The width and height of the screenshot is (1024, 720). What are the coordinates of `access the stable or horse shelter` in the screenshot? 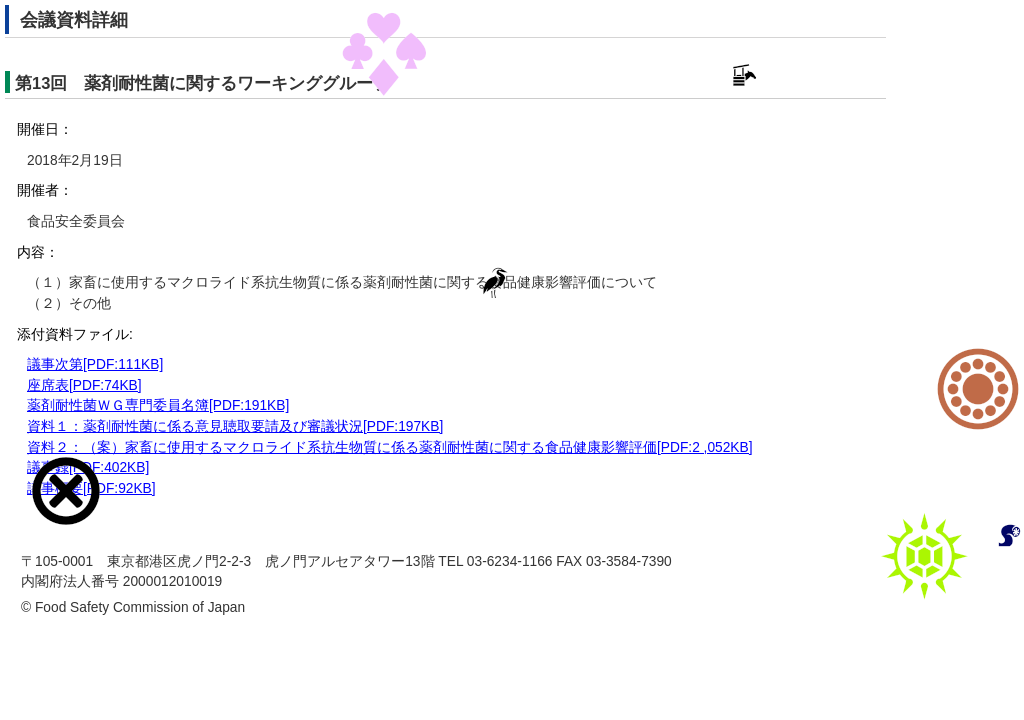 It's located at (745, 74).